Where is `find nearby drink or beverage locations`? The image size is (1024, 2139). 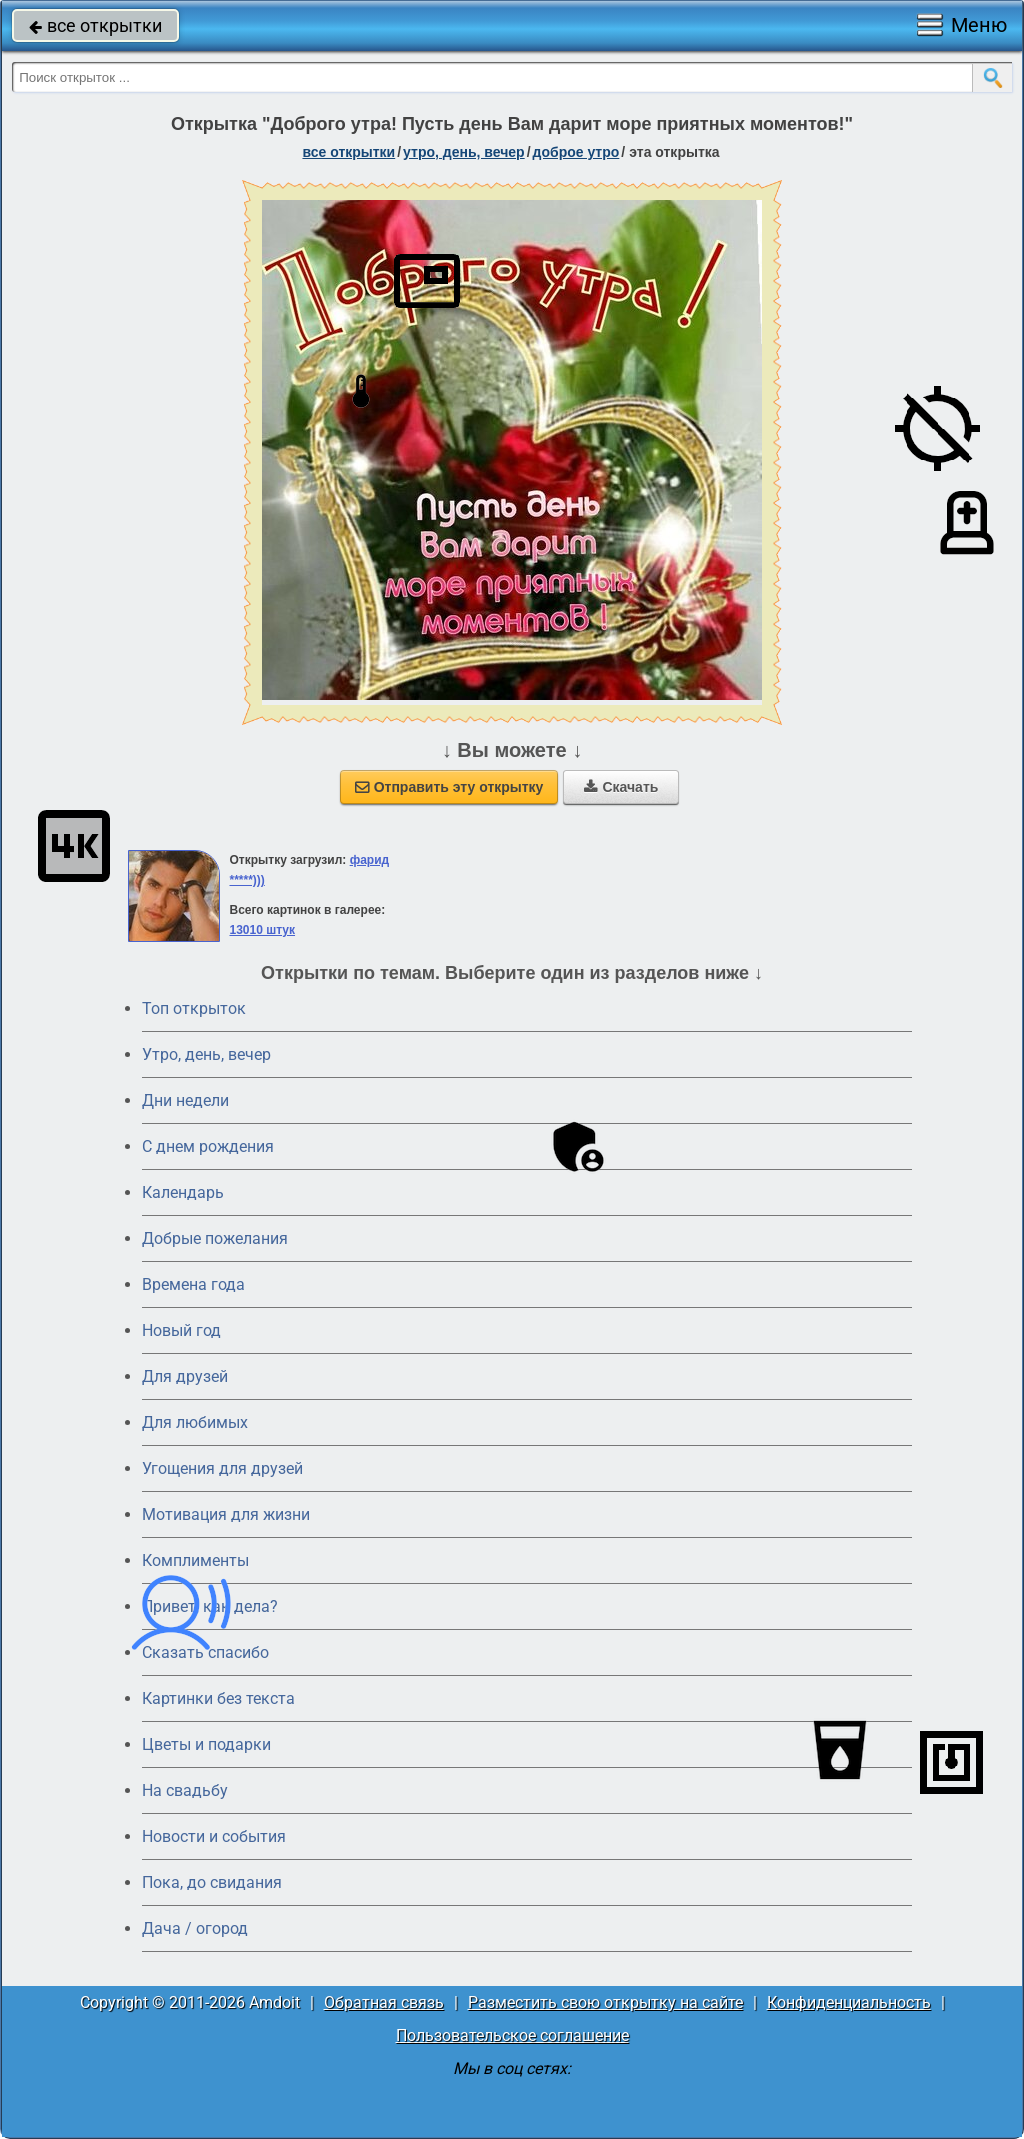
find nearby drink or beverage locations is located at coordinates (840, 1750).